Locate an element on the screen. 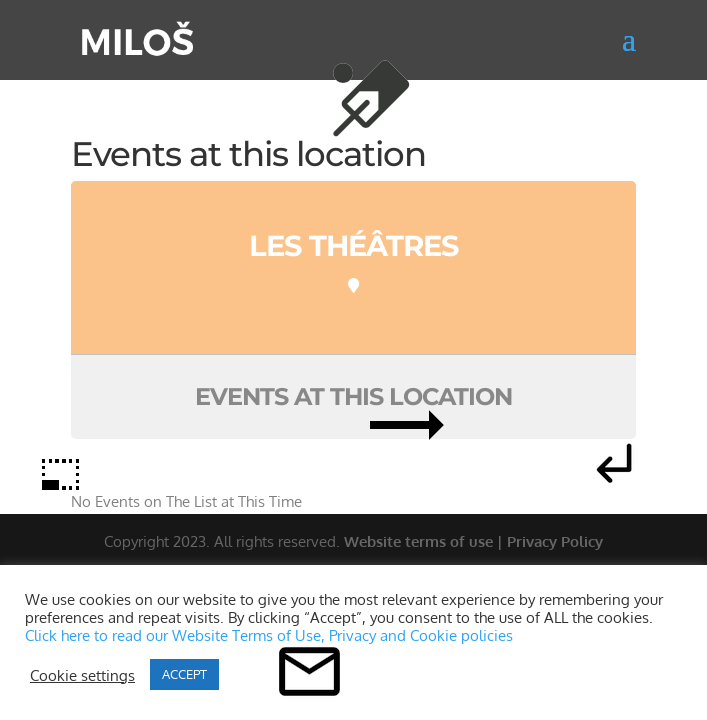 This screenshot has height=720, width=707. access cricket sports scores or content is located at coordinates (367, 97).